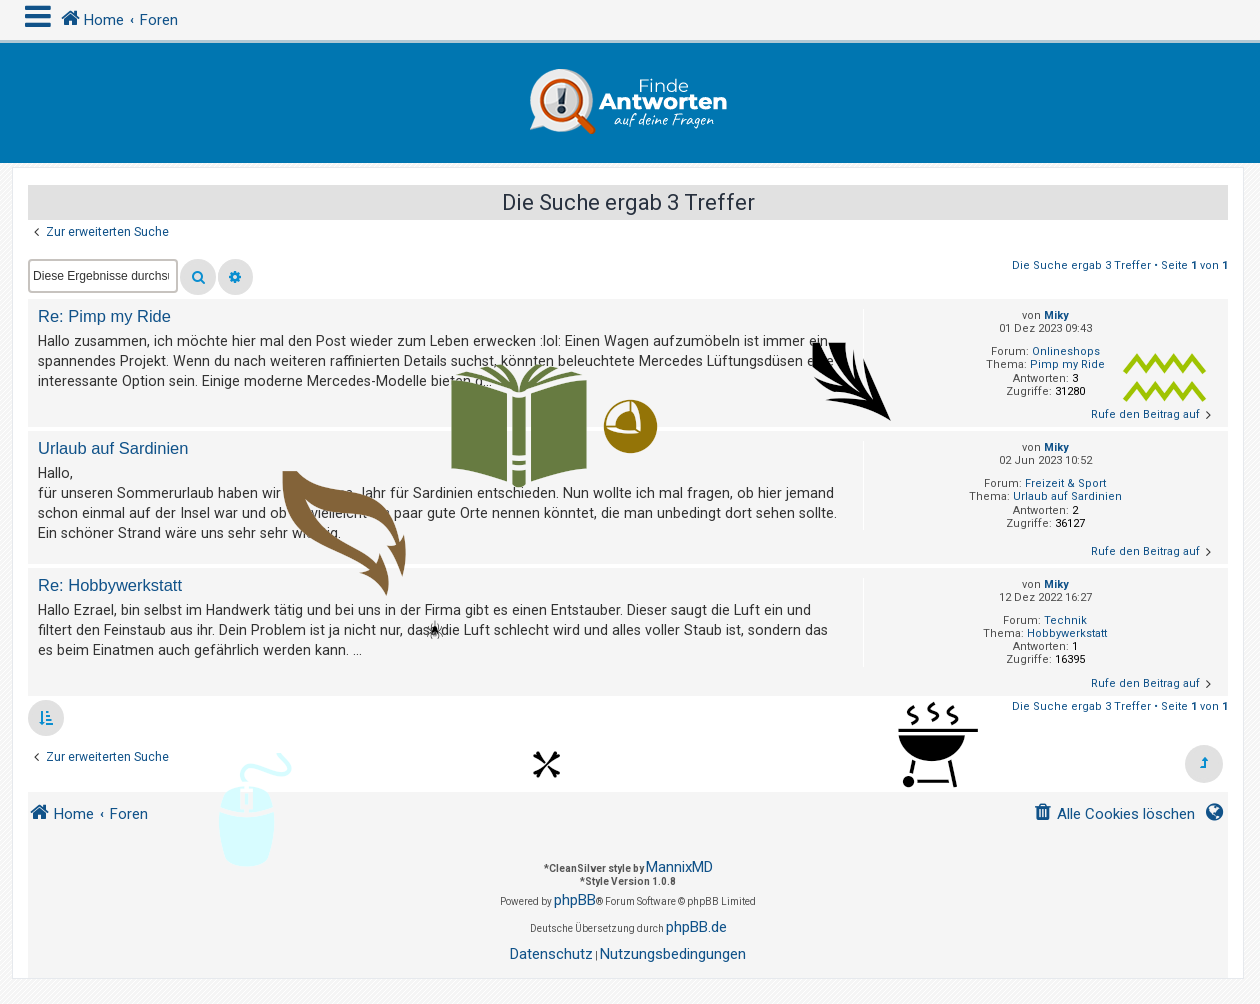 The image size is (1260, 1004). Describe the element at coordinates (519, 429) in the screenshot. I see `open a book or reading material` at that location.